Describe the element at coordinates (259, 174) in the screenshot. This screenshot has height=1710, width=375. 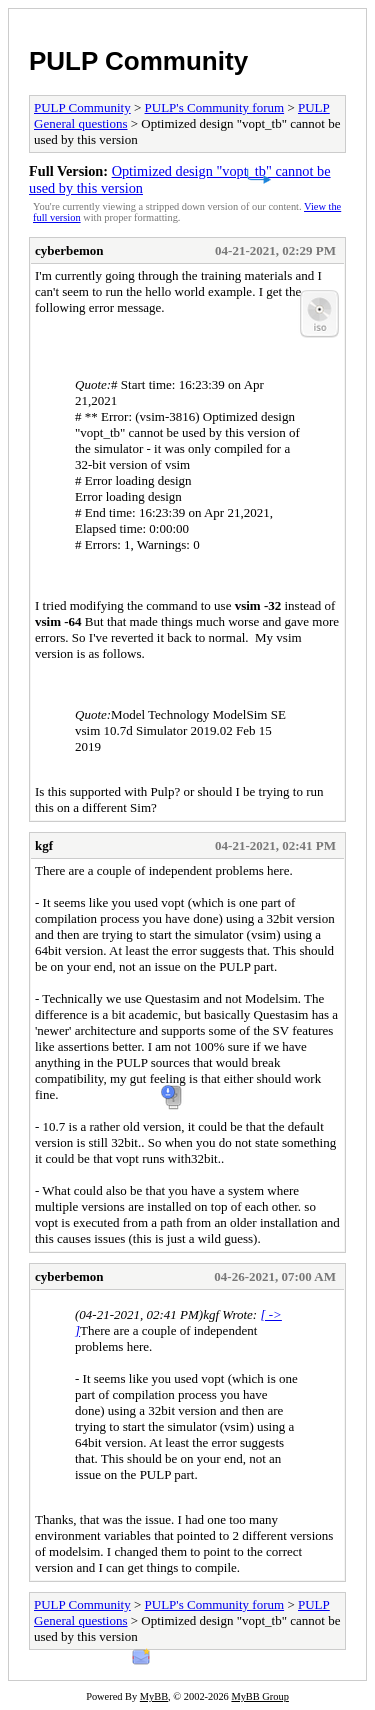
I see `forward an email to another recipient` at that location.